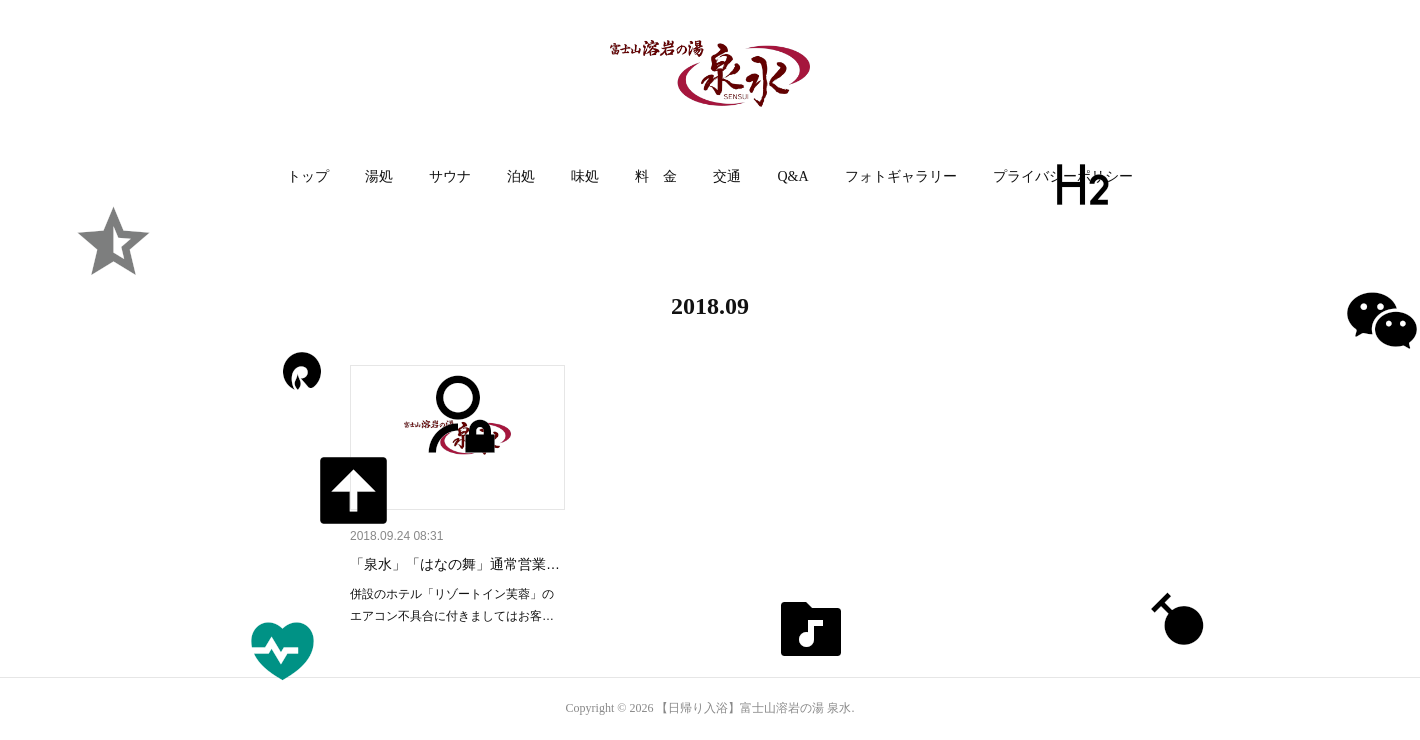 The height and width of the screenshot is (740, 1420). What do you see at coordinates (1382, 321) in the screenshot?
I see `open wechat messaging app` at bounding box center [1382, 321].